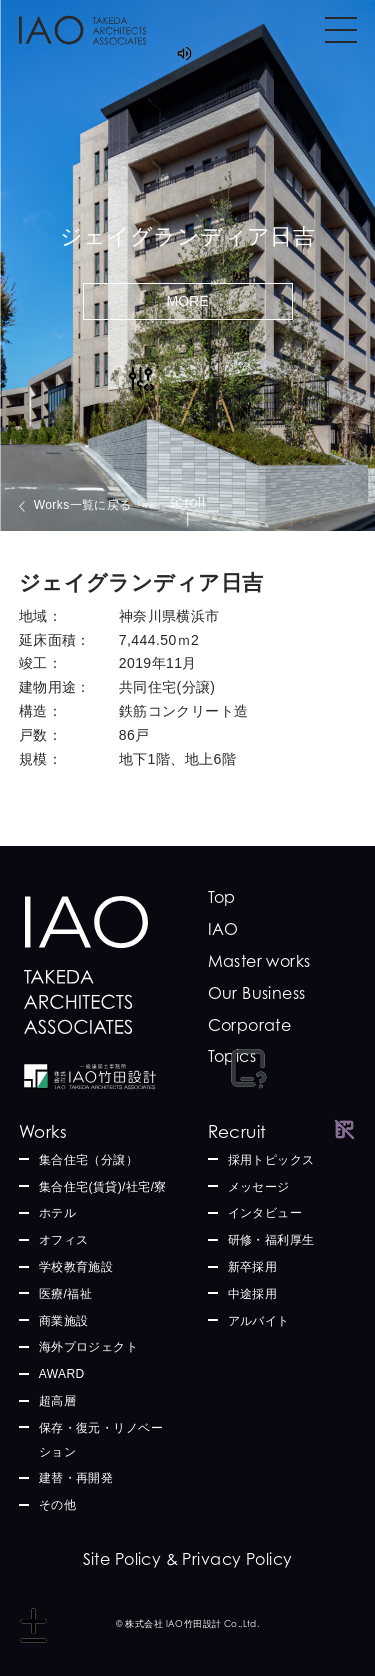  I want to click on adjust code editor settings, so click(140, 378).